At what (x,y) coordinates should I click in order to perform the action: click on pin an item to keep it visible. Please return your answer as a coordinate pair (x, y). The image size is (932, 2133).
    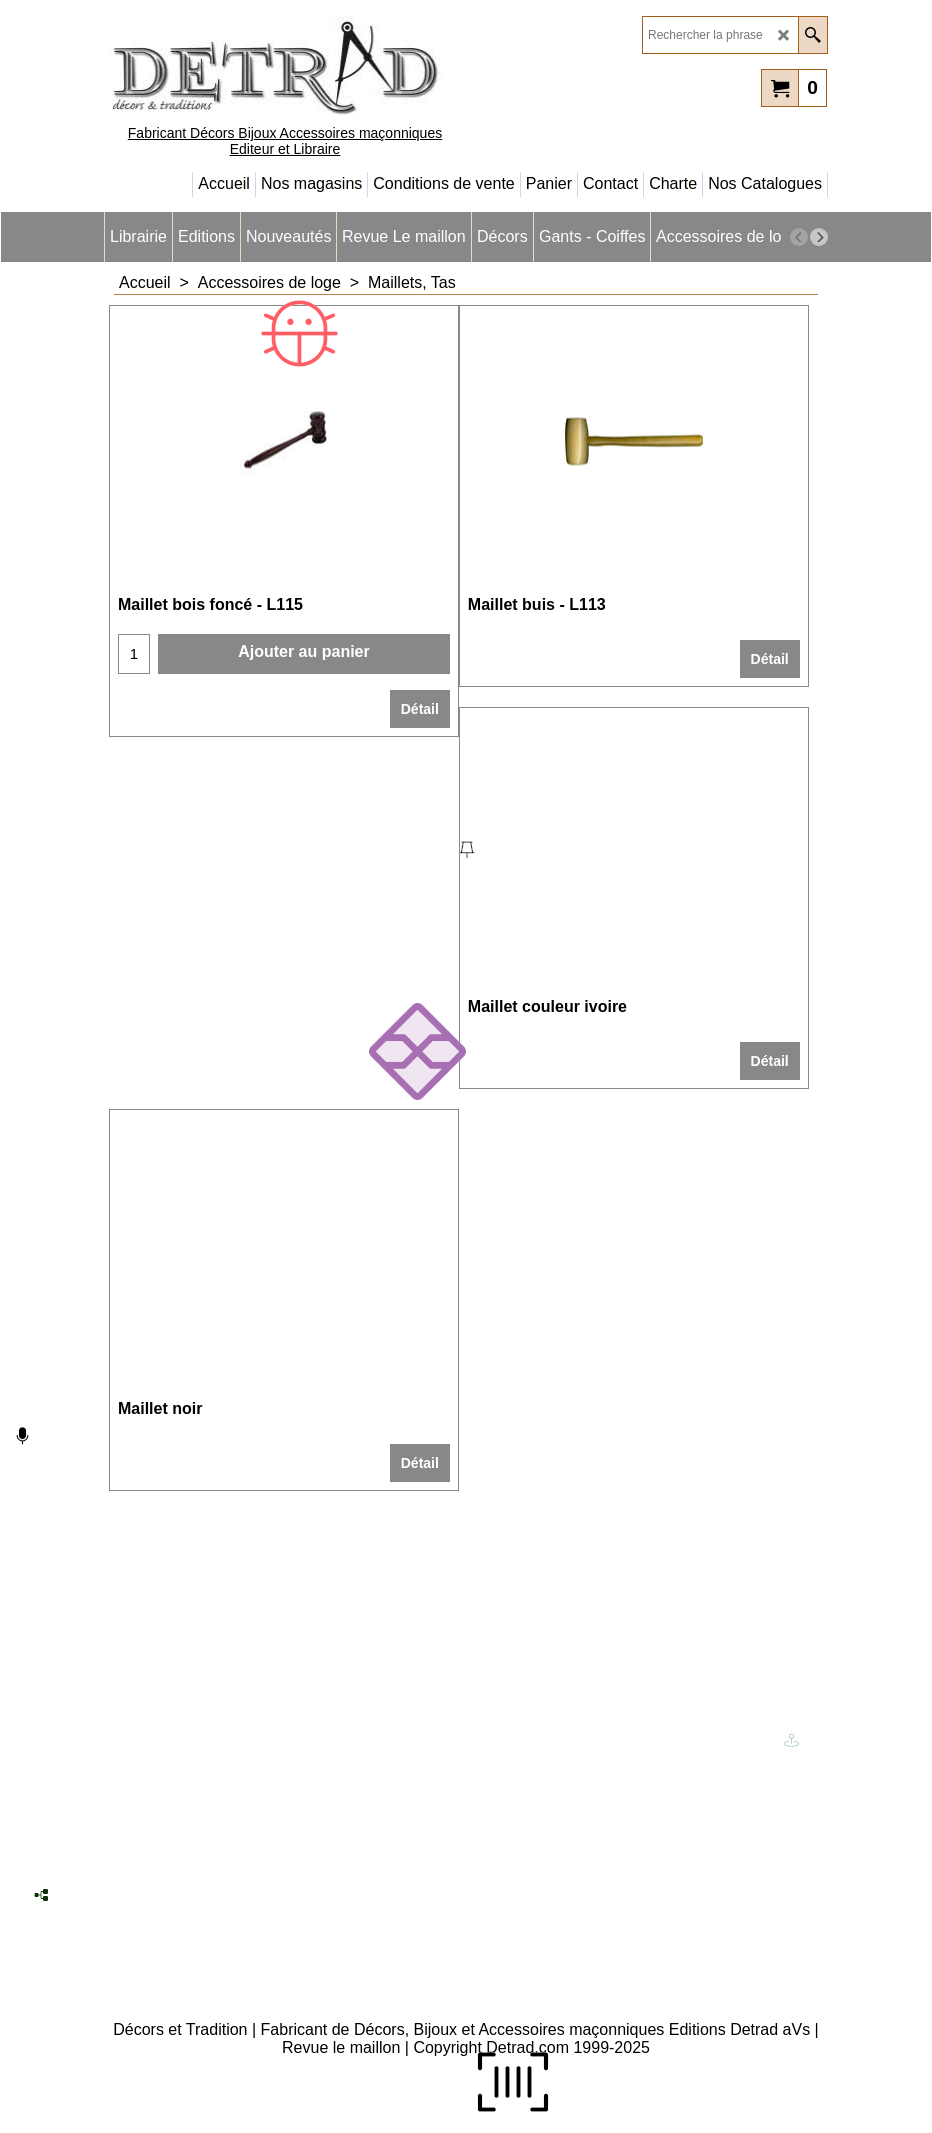
    Looking at the image, I should click on (467, 849).